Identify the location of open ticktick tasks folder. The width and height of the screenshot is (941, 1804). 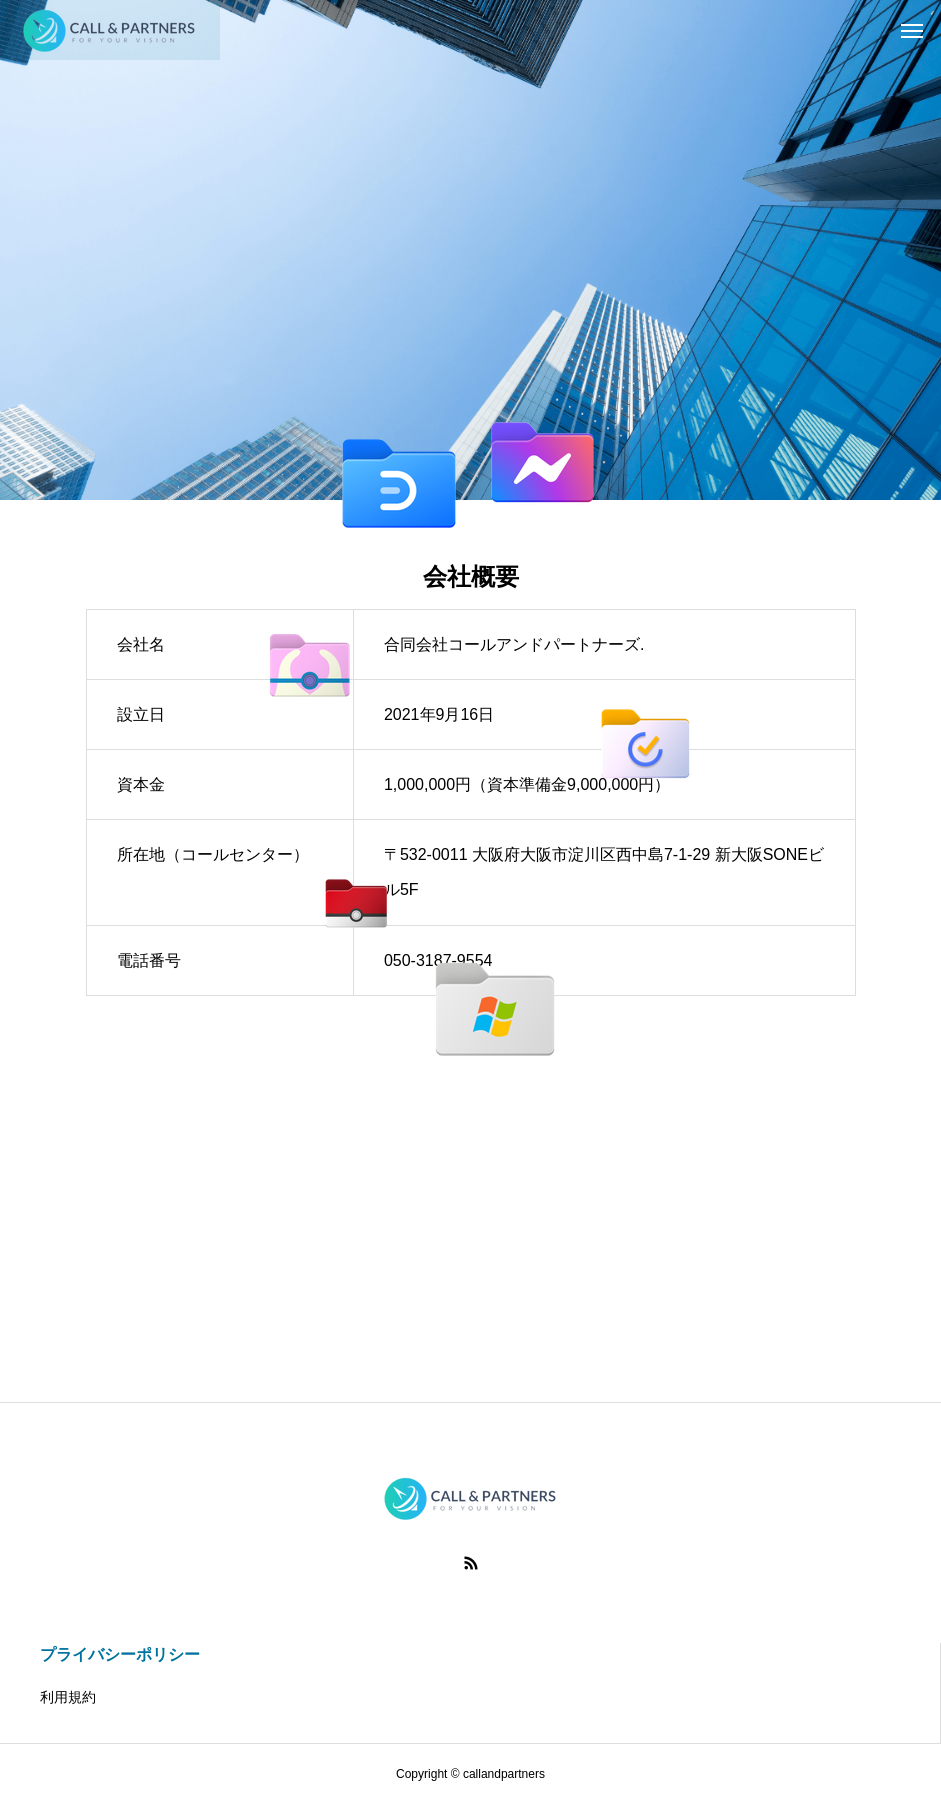
(645, 746).